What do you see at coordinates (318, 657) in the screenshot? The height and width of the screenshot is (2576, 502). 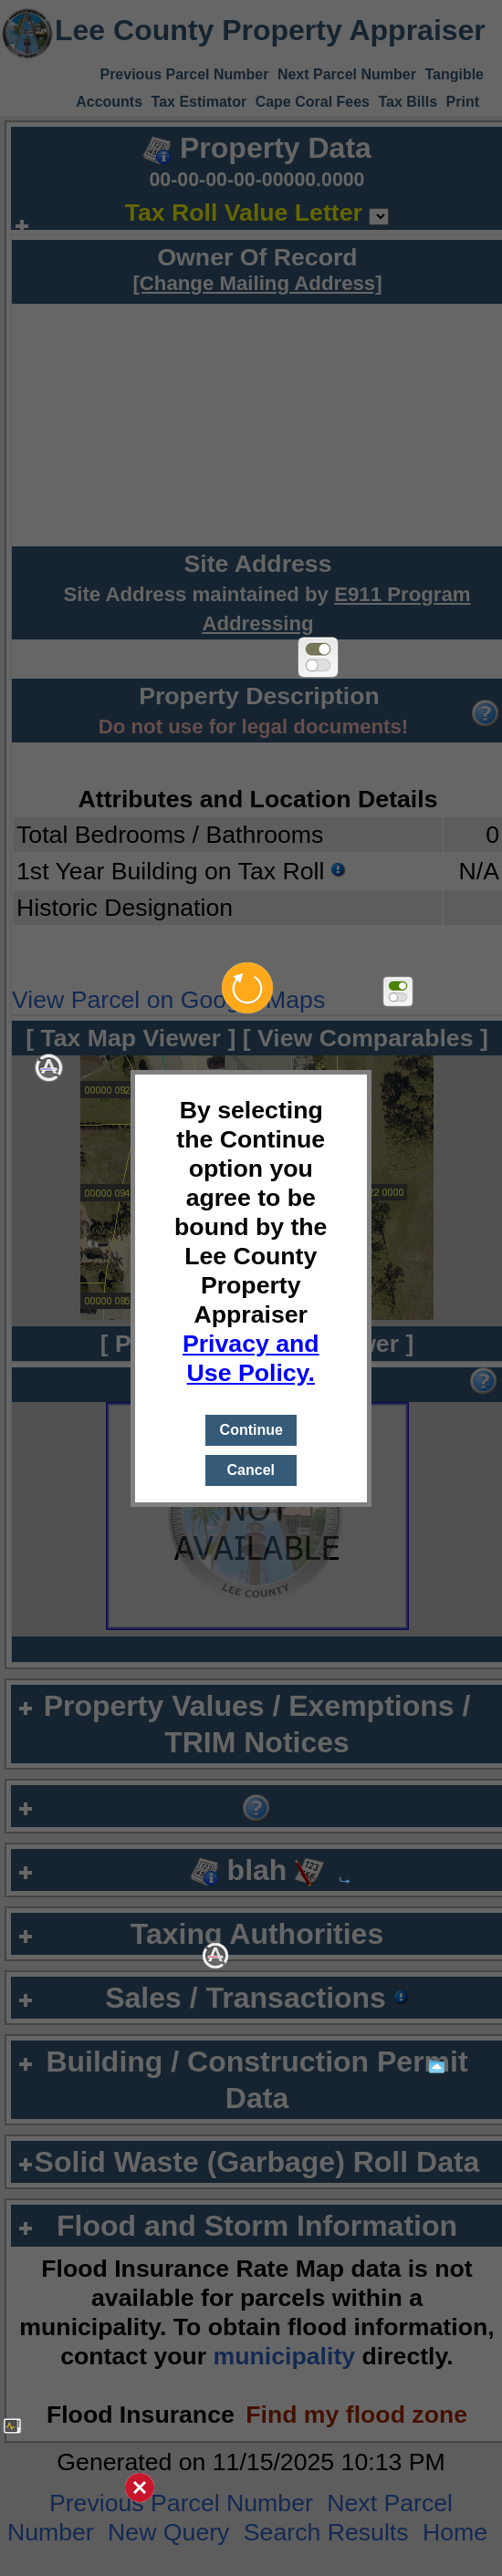 I see `open system tweaks or customization settings` at bounding box center [318, 657].